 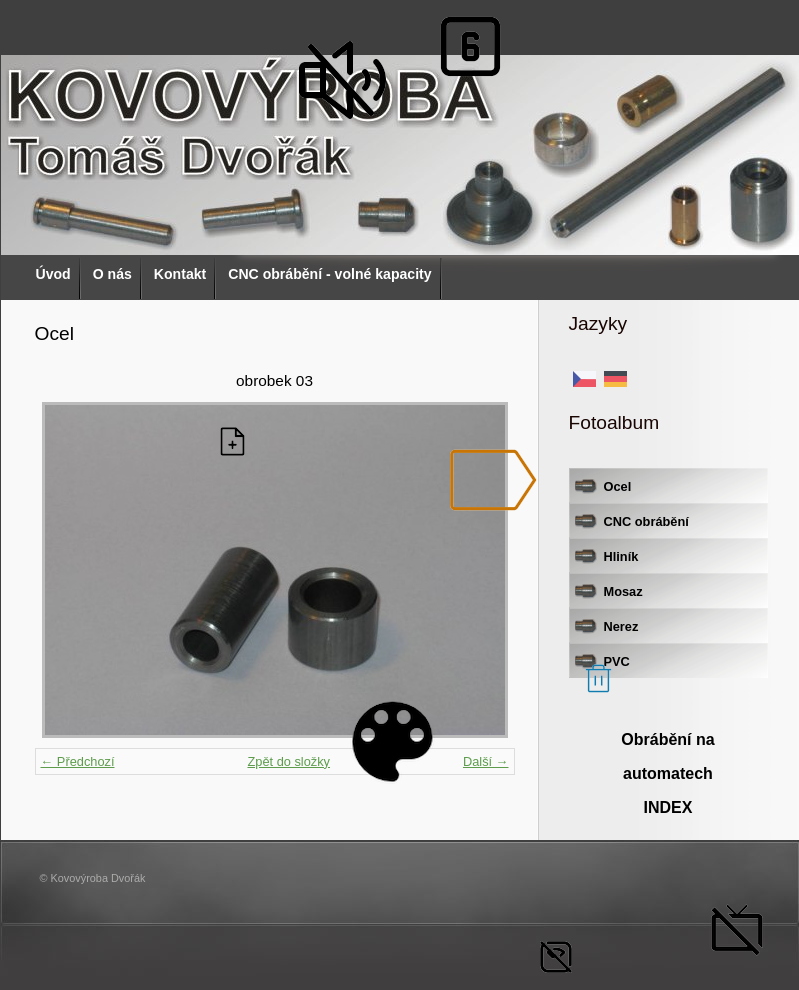 What do you see at coordinates (341, 80) in the screenshot?
I see `mute audio or sound` at bounding box center [341, 80].